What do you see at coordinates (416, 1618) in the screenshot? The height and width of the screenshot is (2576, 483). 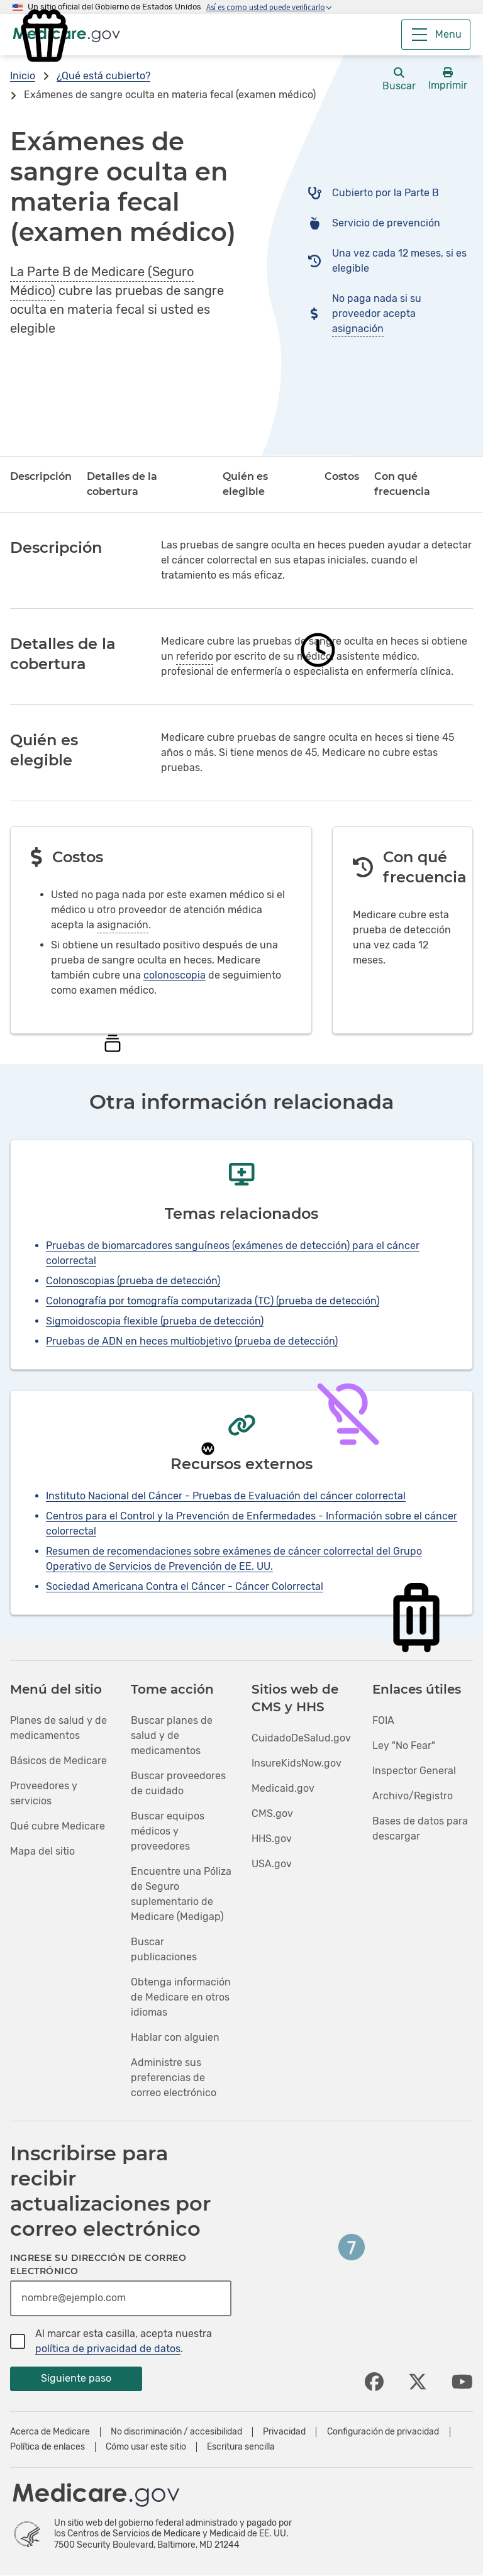 I see `access travel or trip planning features` at bounding box center [416, 1618].